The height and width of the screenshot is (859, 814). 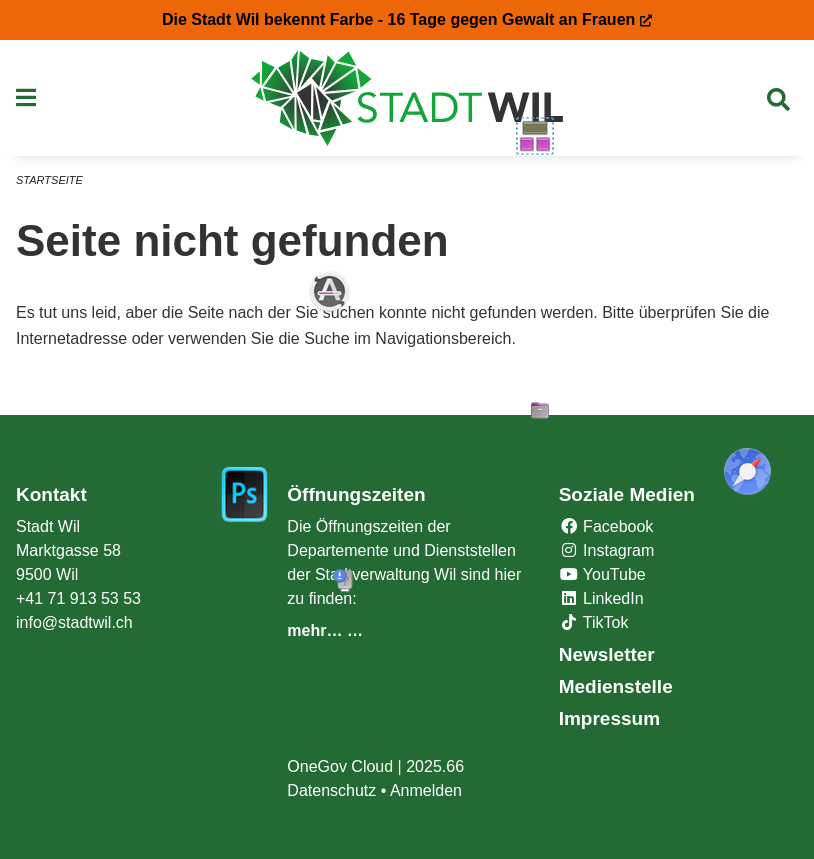 What do you see at coordinates (244, 494) in the screenshot?
I see `adobe photoshop file type indicator` at bounding box center [244, 494].